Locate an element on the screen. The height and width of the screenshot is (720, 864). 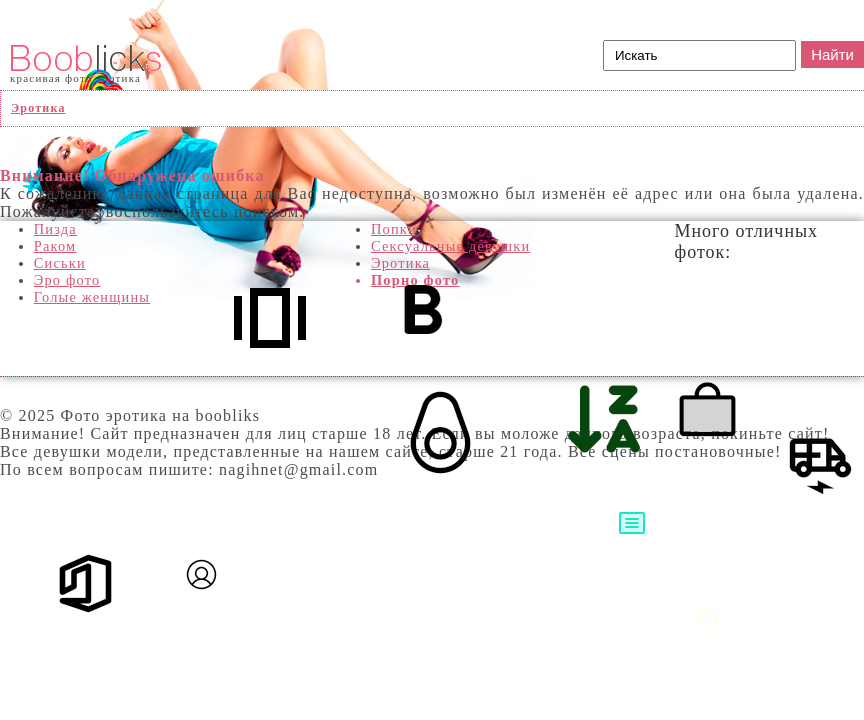
indicates healthy or vegetarian food options is located at coordinates (440, 432).